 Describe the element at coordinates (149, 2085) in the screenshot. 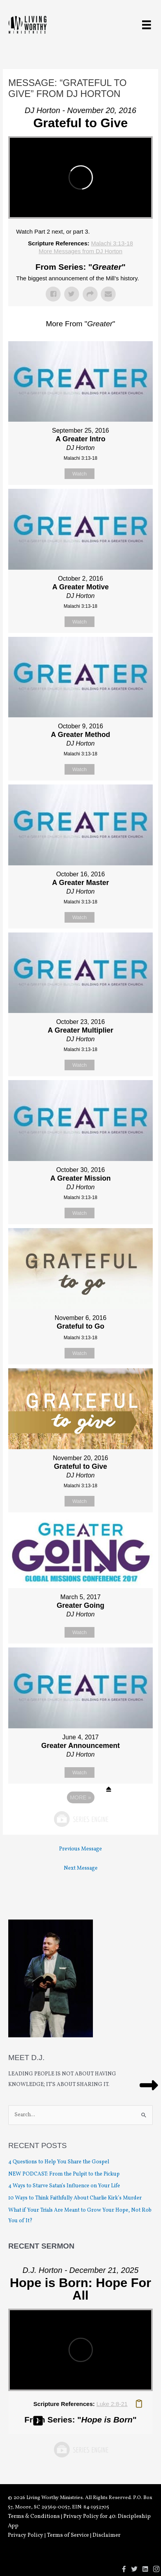

I see `proceed to the next step` at that location.